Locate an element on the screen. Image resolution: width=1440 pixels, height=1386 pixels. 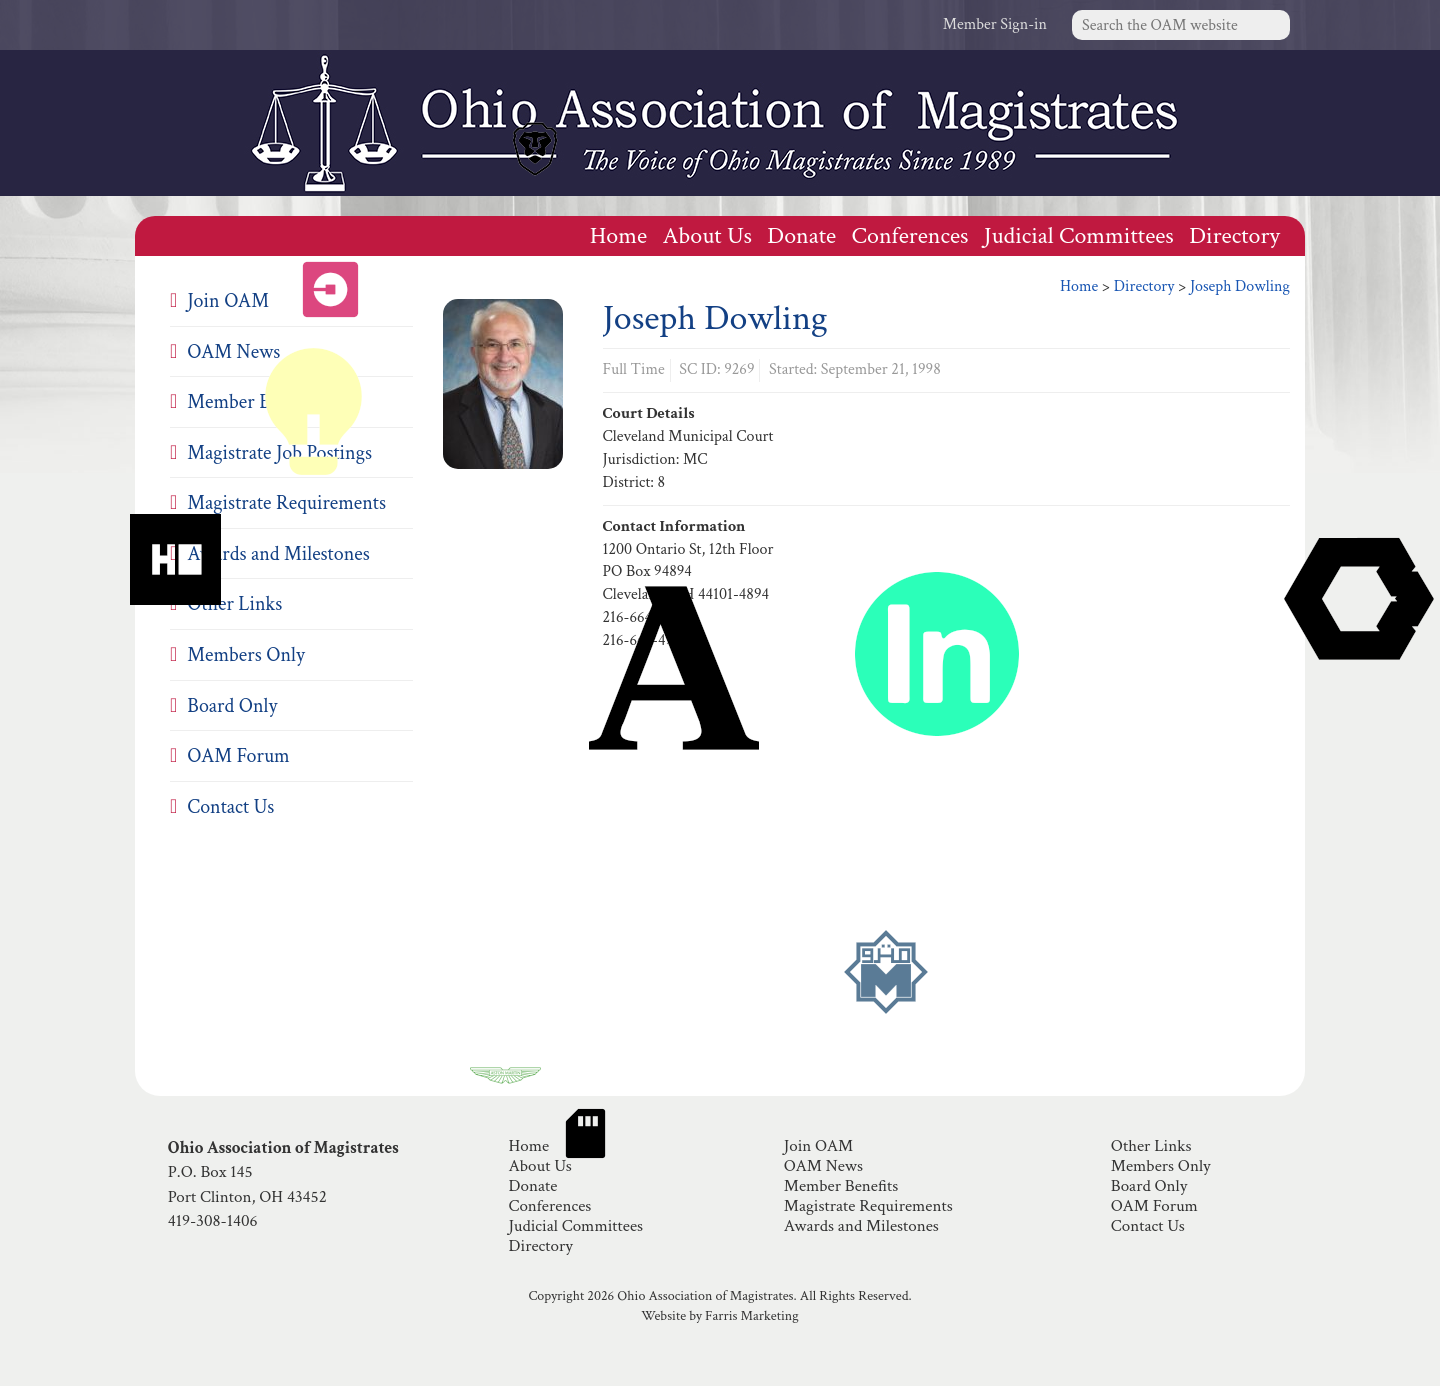
open the Brave browser is located at coordinates (535, 149).